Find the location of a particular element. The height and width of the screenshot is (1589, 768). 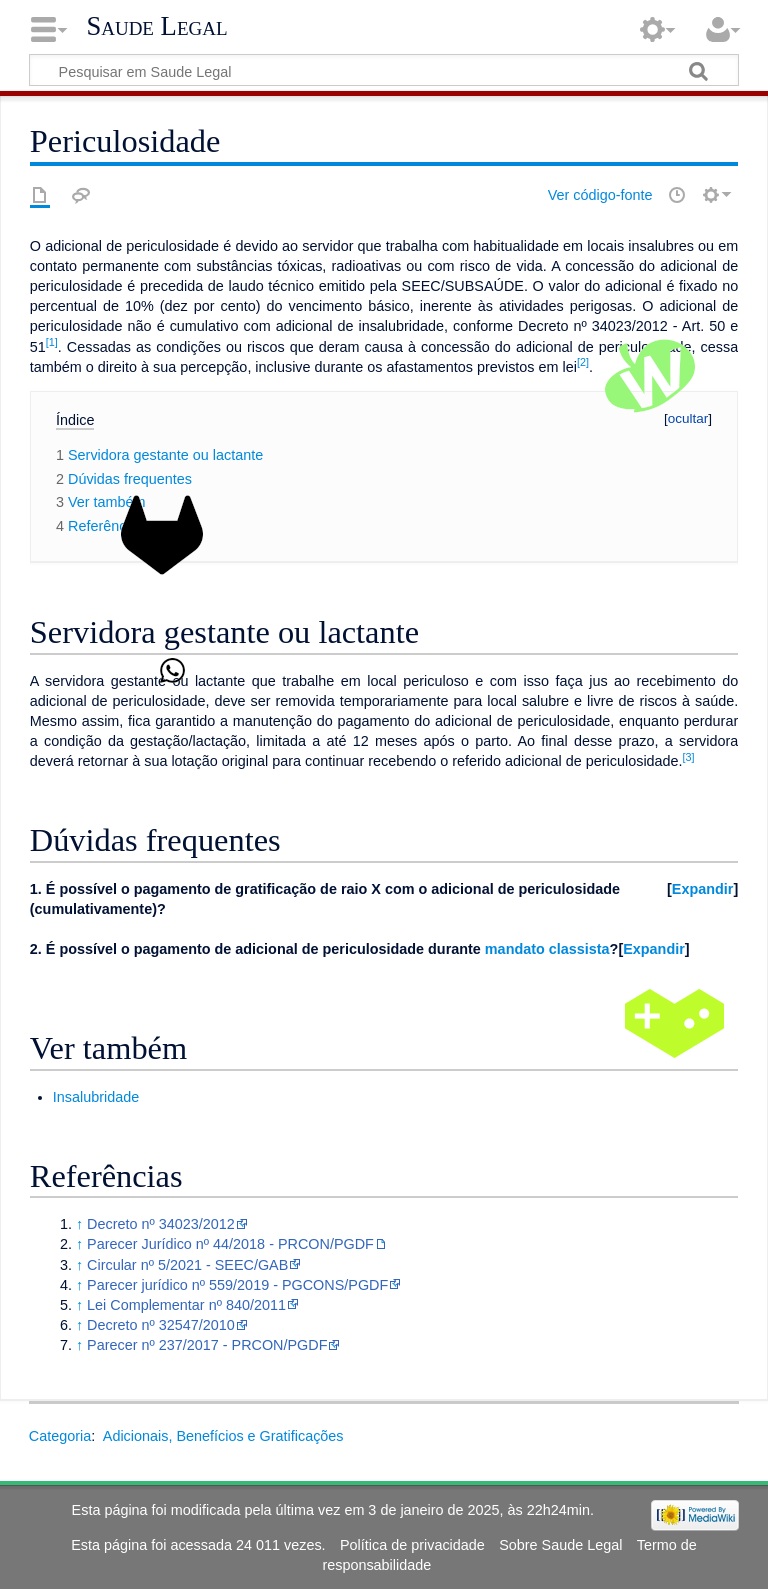

open YouTube Gaming app is located at coordinates (674, 1023).